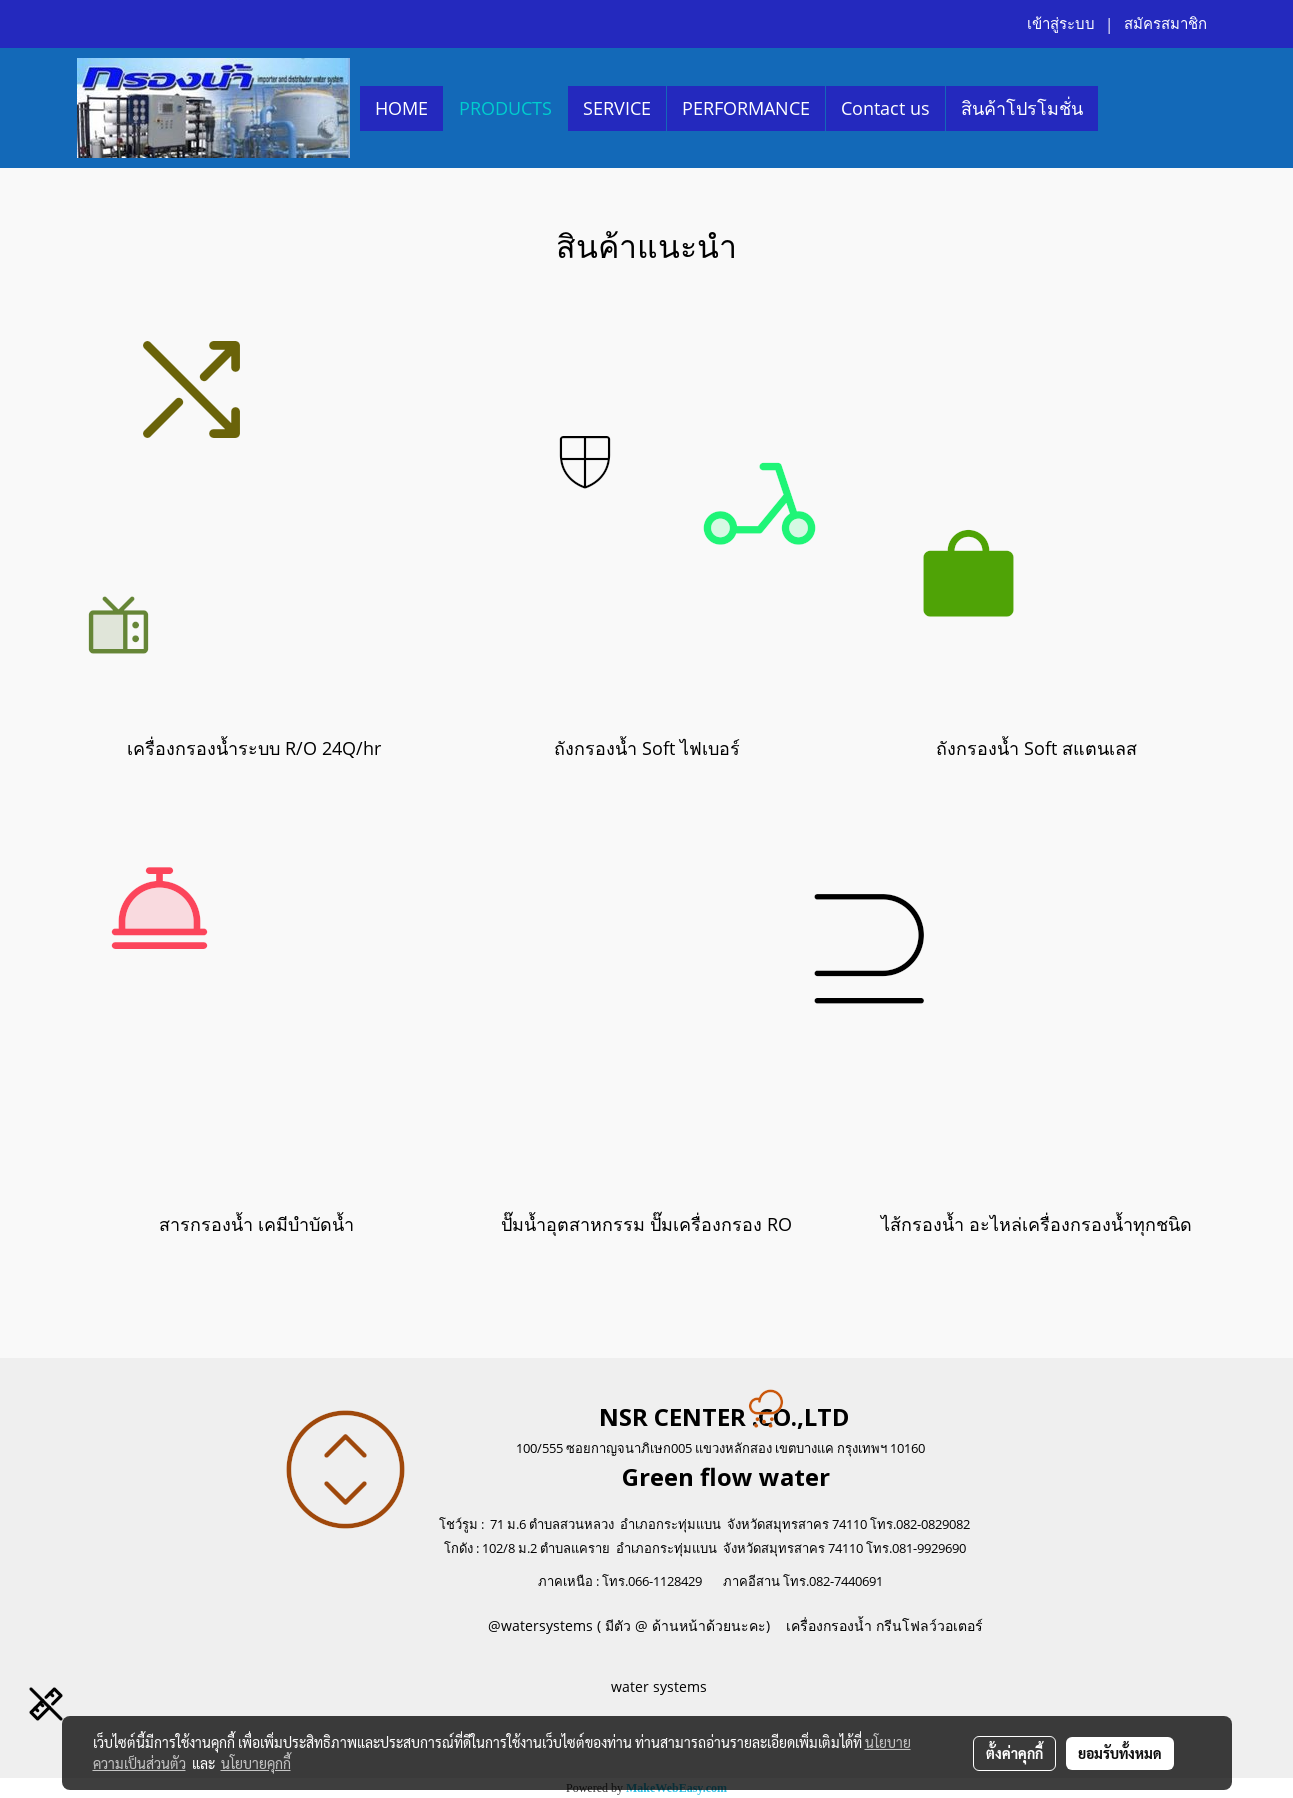 Image resolution: width=1293 pixels, height=1798 pixels. What do you see at coordinates (968, 578) in the screenshot?
I see `view your shopping bag` at bounding box center [968, 578].